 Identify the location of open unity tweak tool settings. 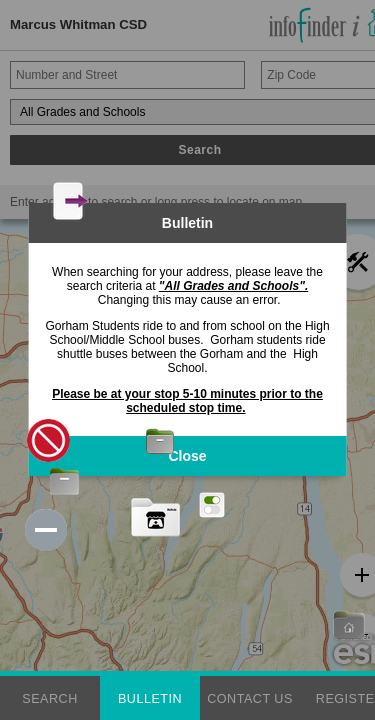
(212, 505).